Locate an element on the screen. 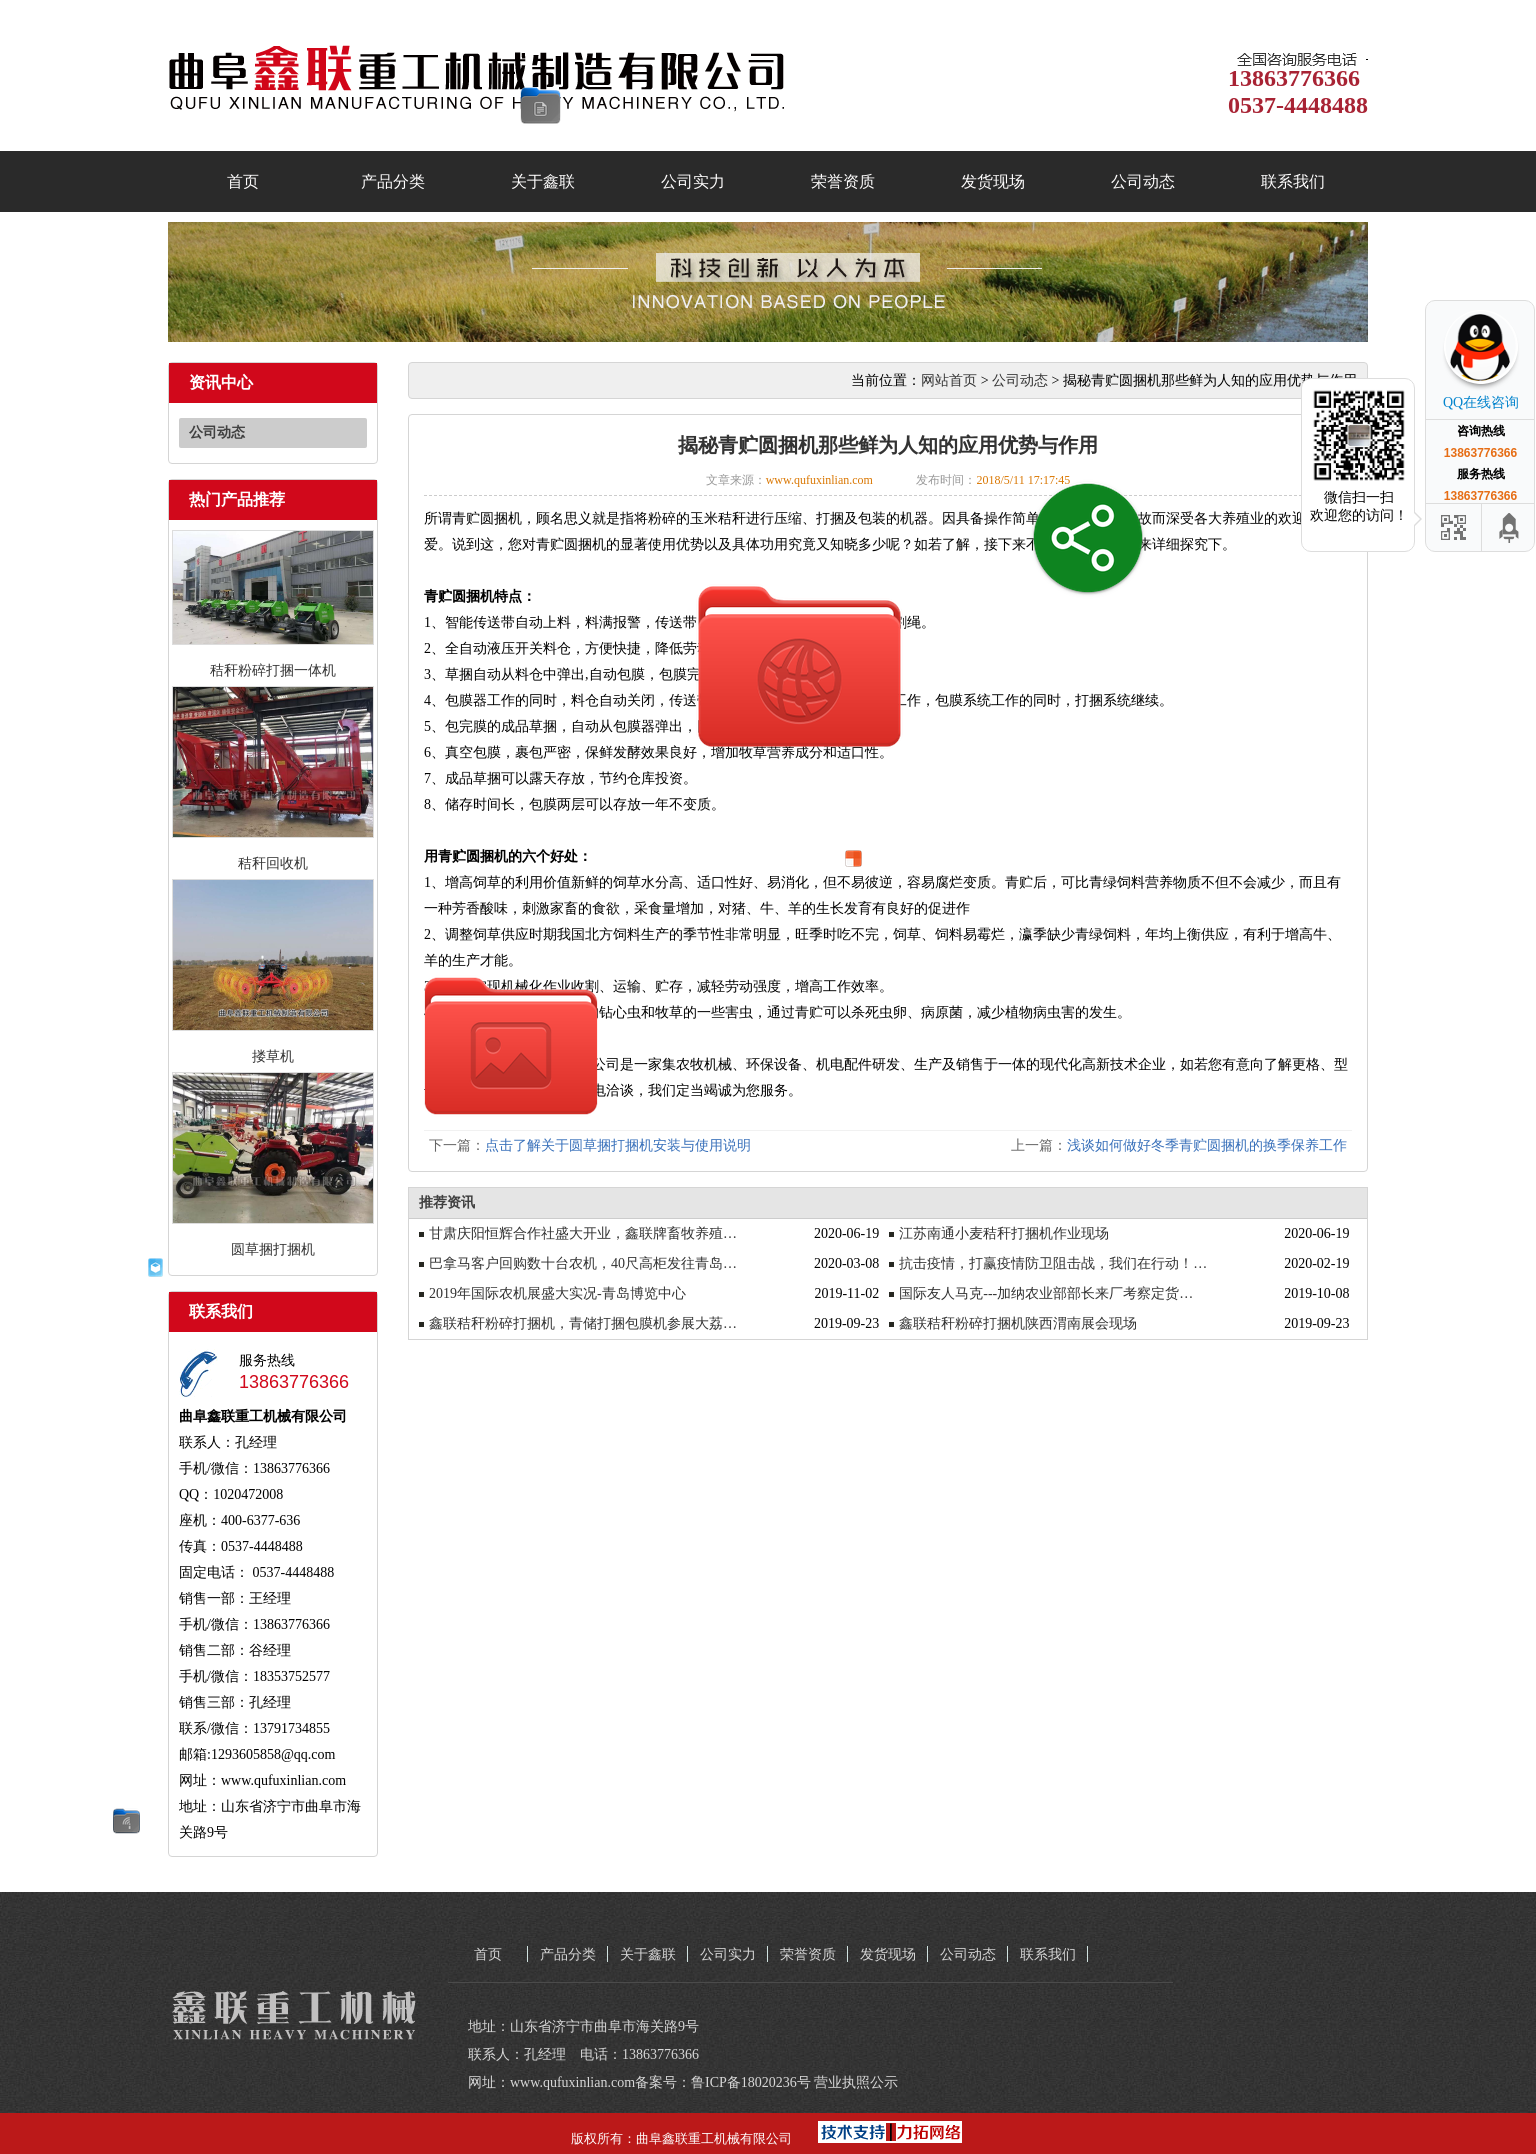 The image size is (1536, 2154). a flatpak application package file is located at coordinates (155, 1267).